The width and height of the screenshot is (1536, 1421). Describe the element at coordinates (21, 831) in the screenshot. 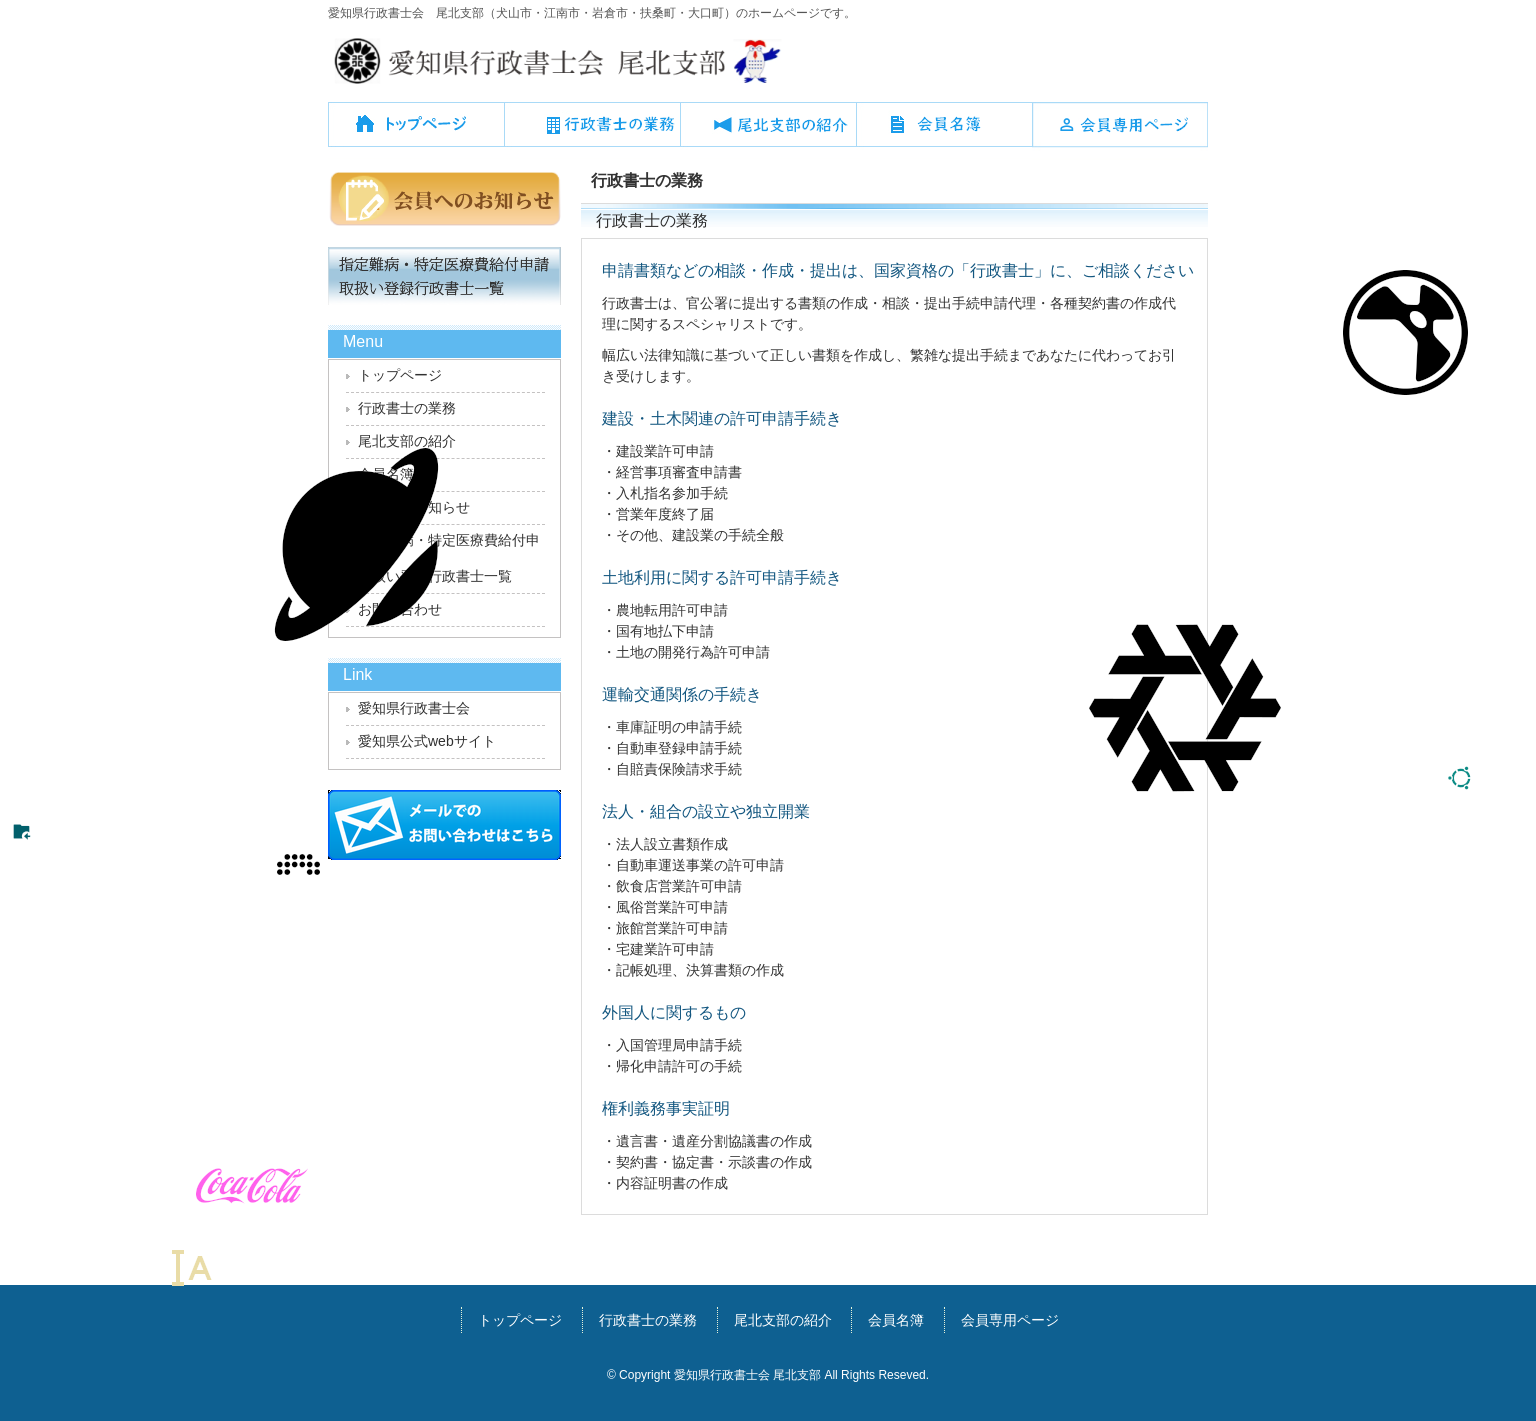

I see `view received files or downloads` at that location.